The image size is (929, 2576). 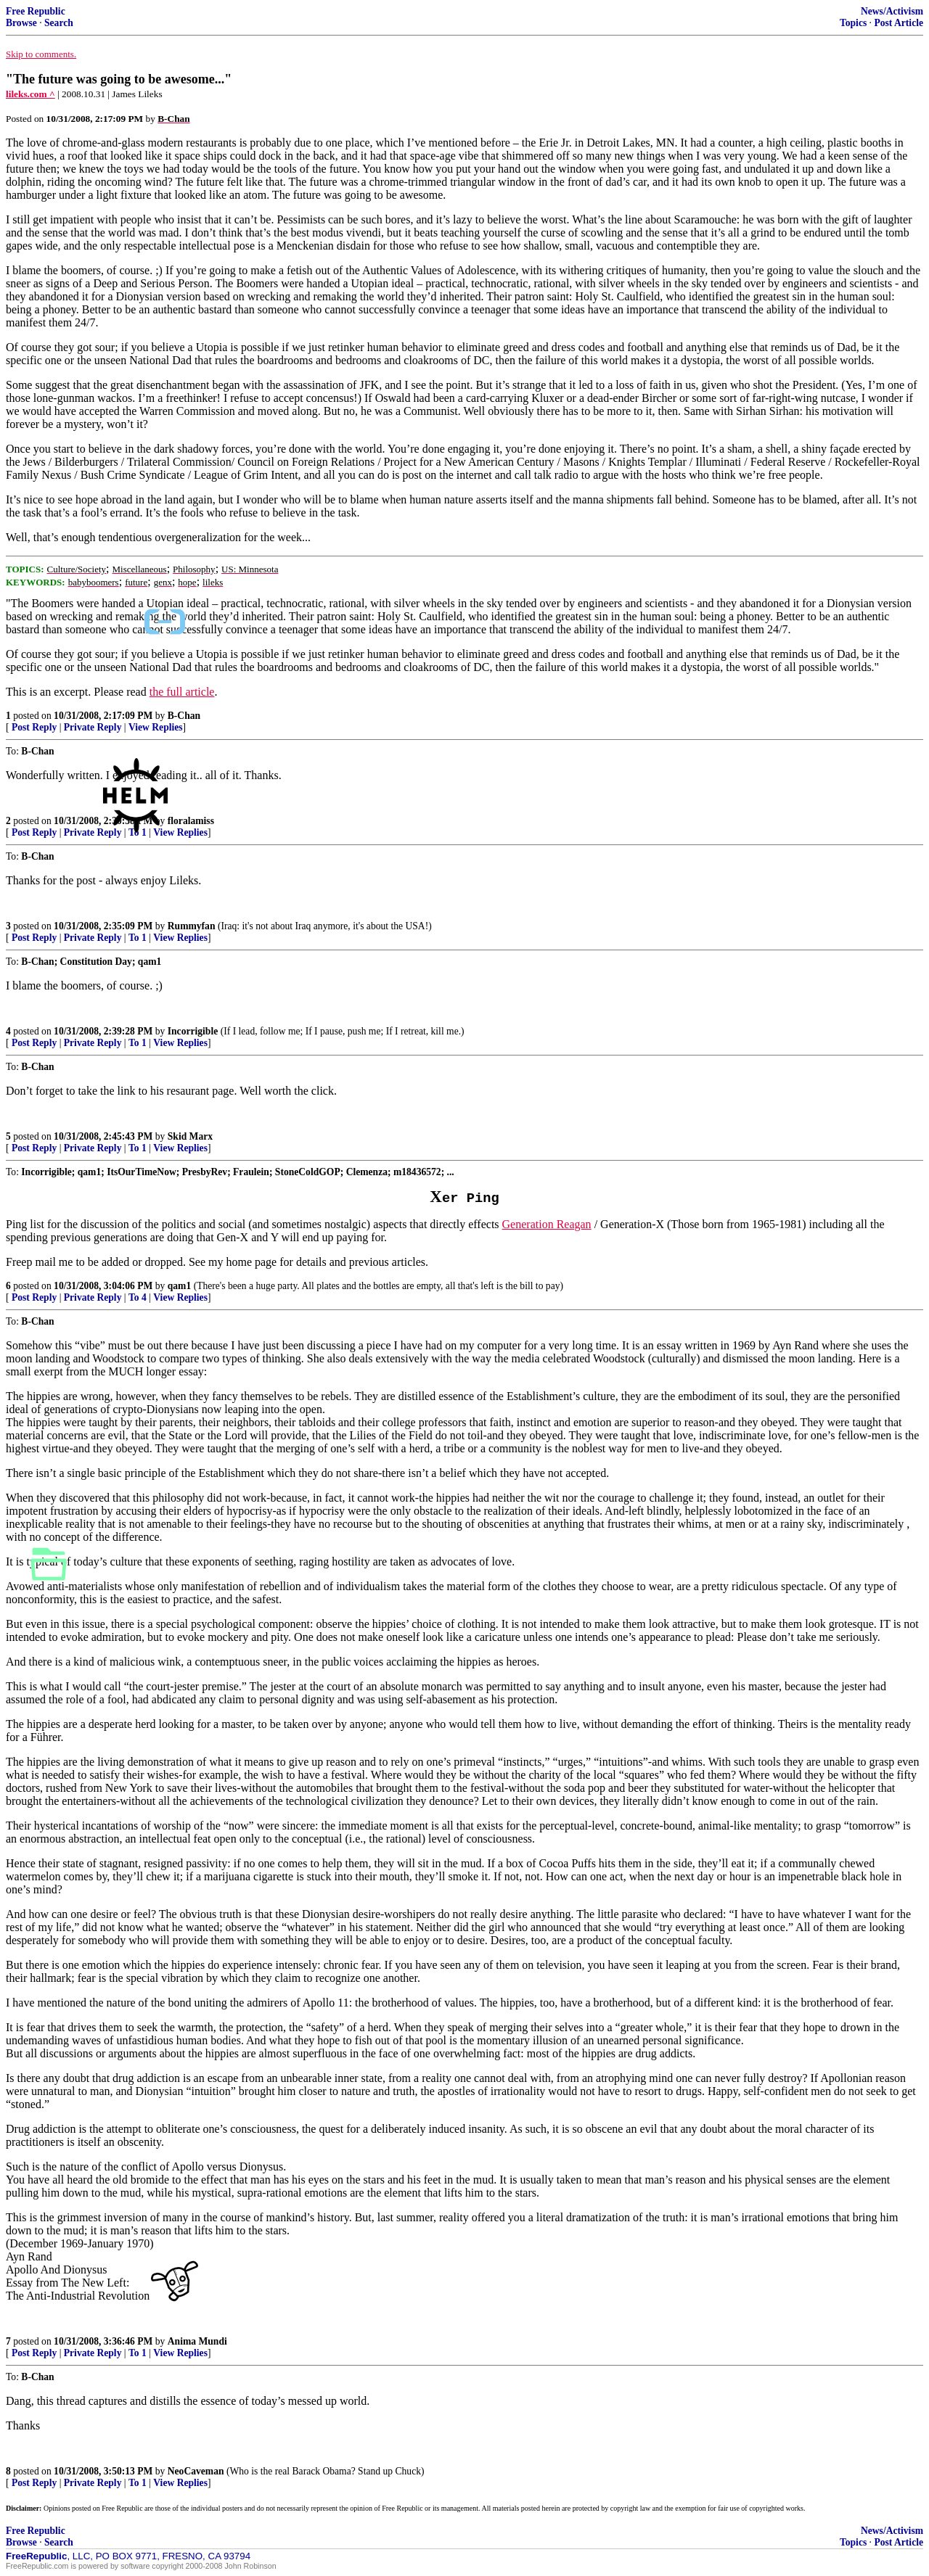 I want to click on Alibaba Cloud service or product, so click(x=165, y=622).